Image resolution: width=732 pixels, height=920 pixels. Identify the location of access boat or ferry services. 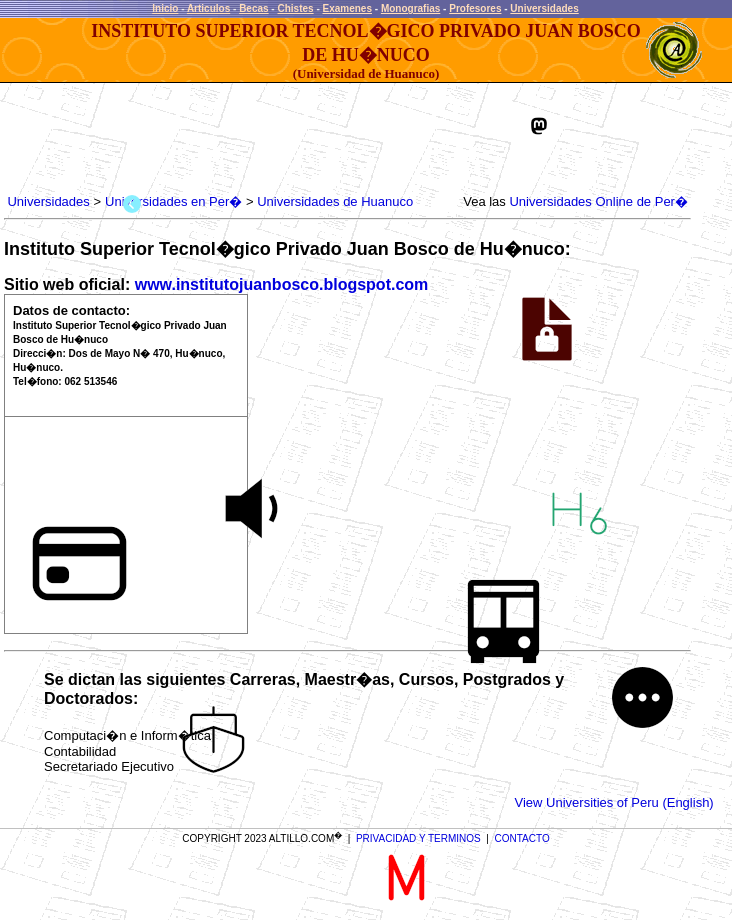
(213, 739).